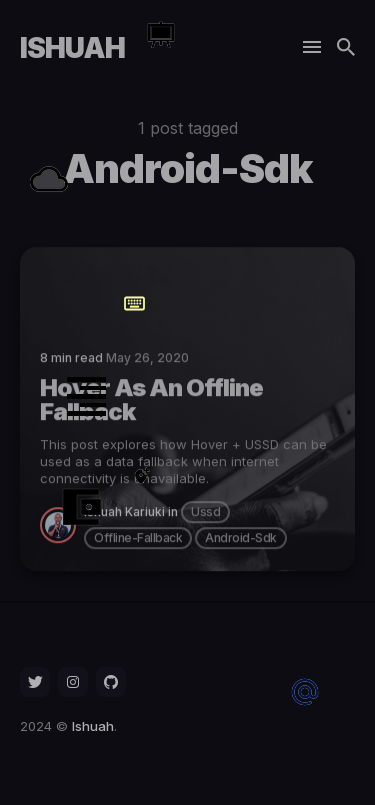 The image size is (375, 805). Describe the element at coordinates (86, 396) in the screenshot. I see `align text to the right` at that location.